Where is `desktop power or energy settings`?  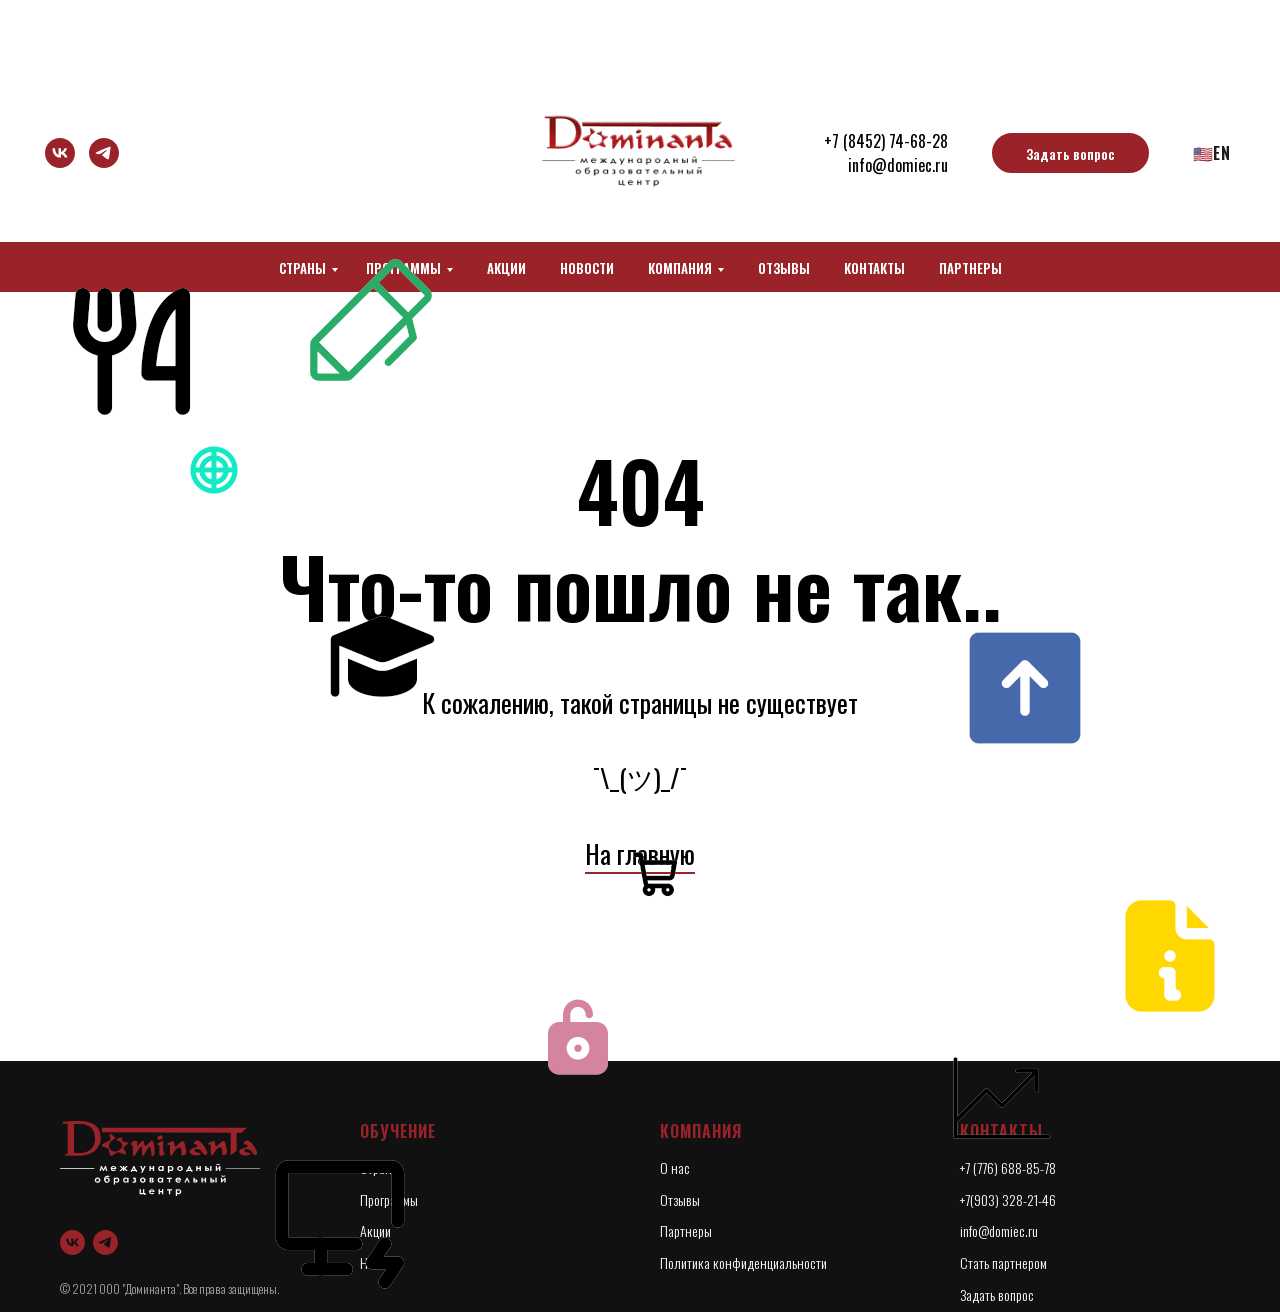 desktop power or energy settings is located at coordinates (340, 1218).